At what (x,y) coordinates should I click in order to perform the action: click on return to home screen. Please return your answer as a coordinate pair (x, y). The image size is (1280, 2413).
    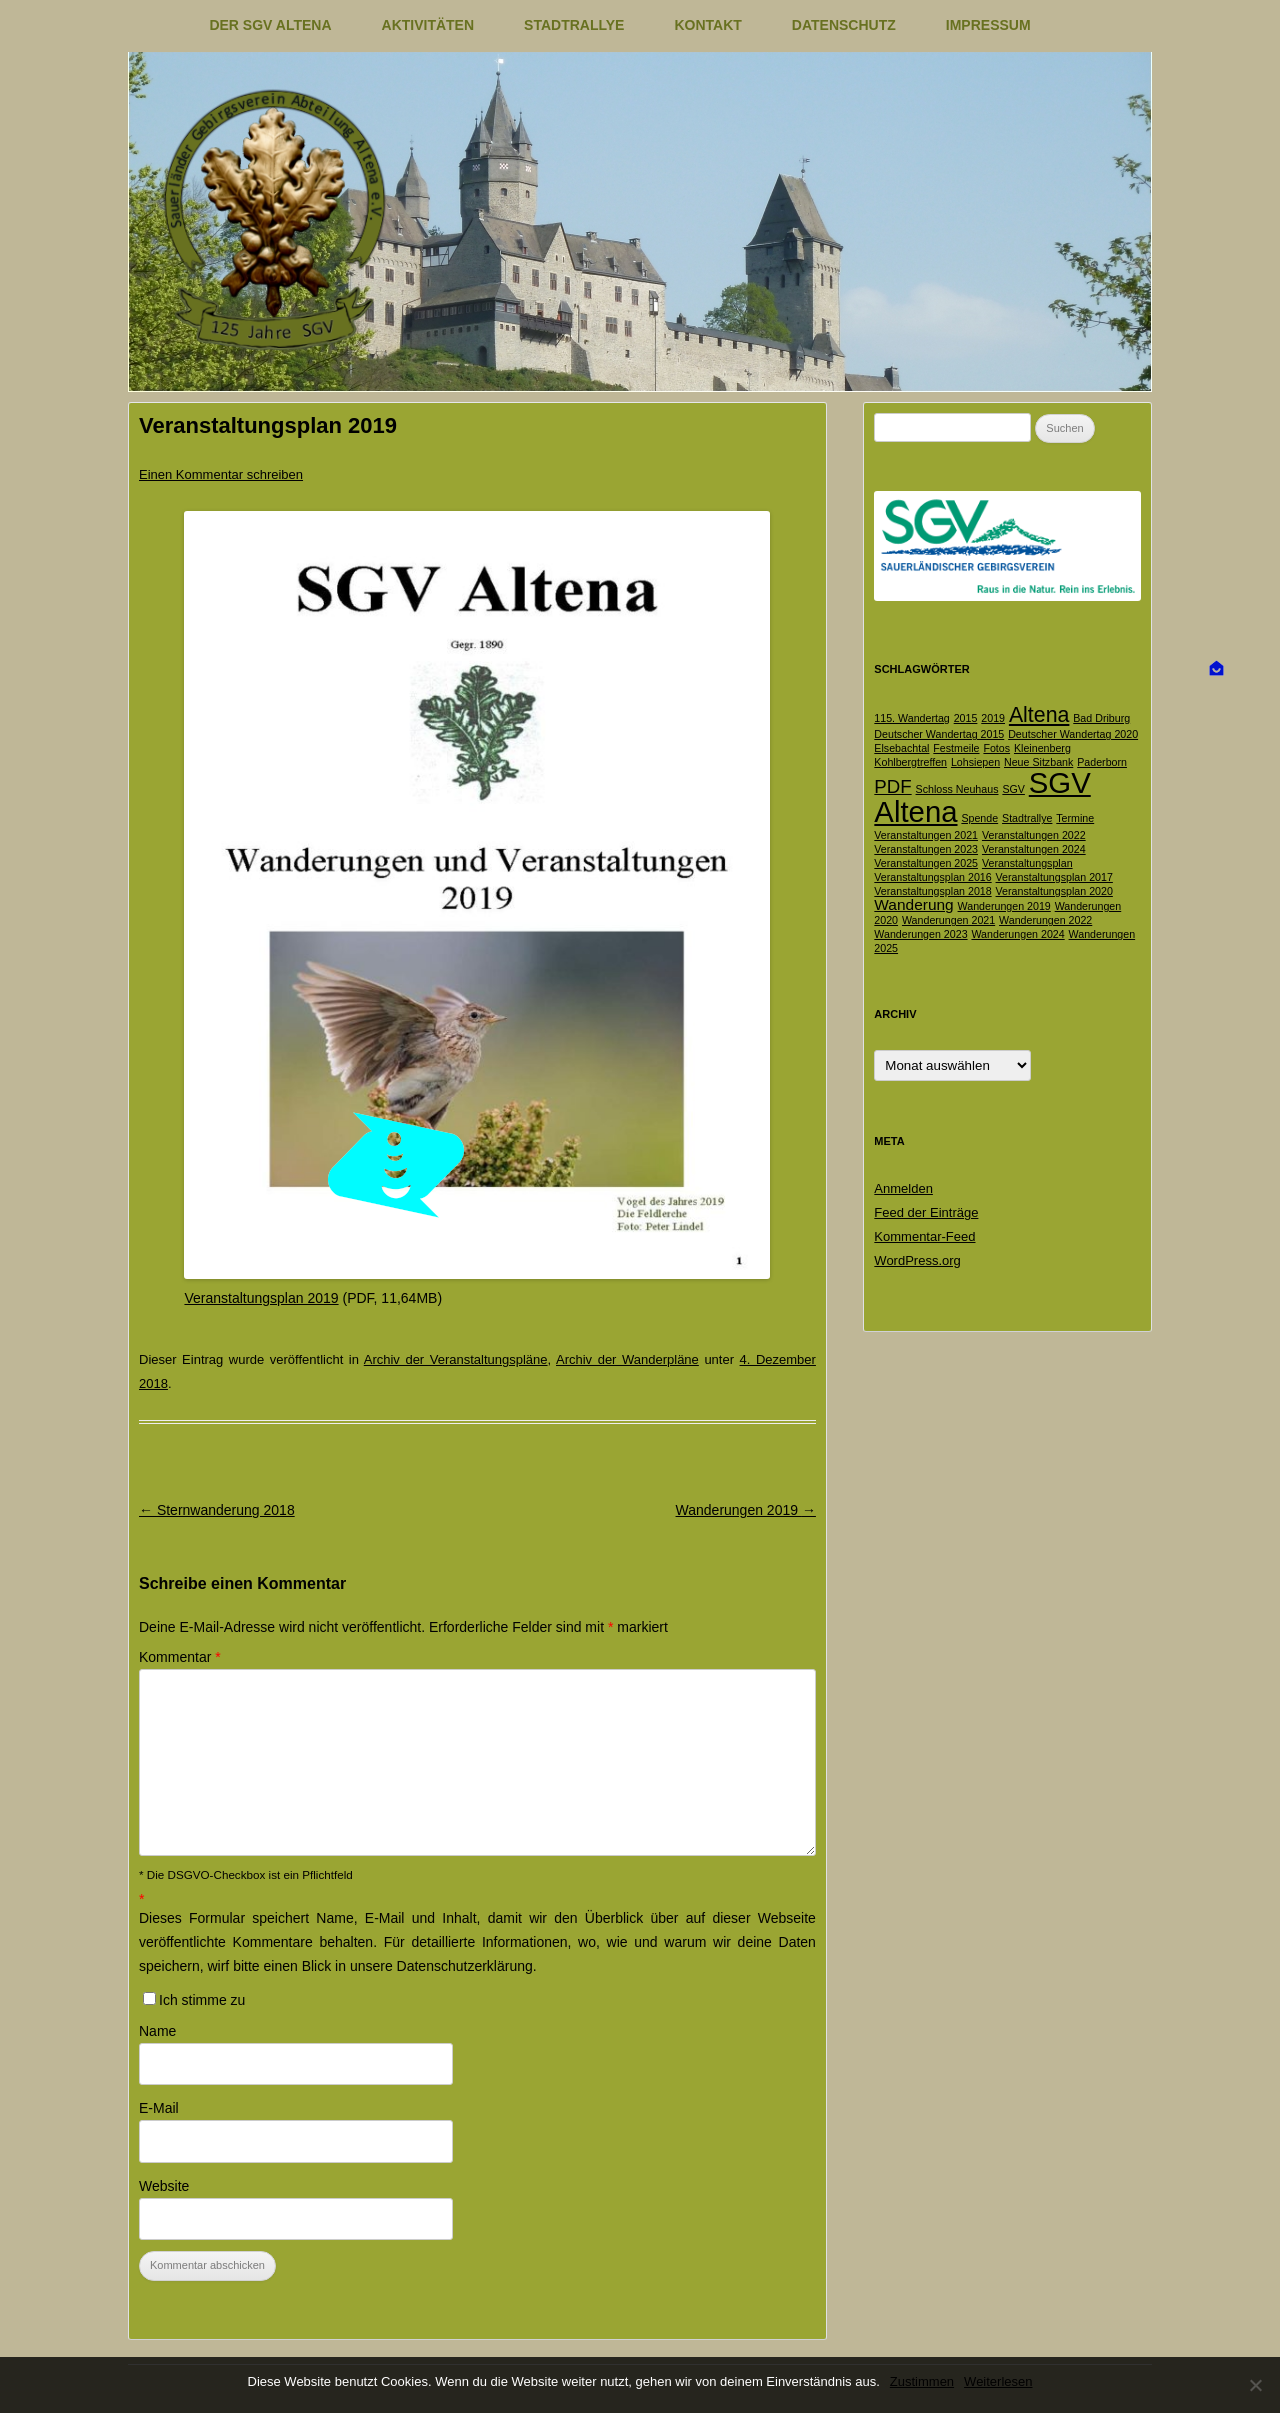
    Looking at the image, I should click on (1216, 668).